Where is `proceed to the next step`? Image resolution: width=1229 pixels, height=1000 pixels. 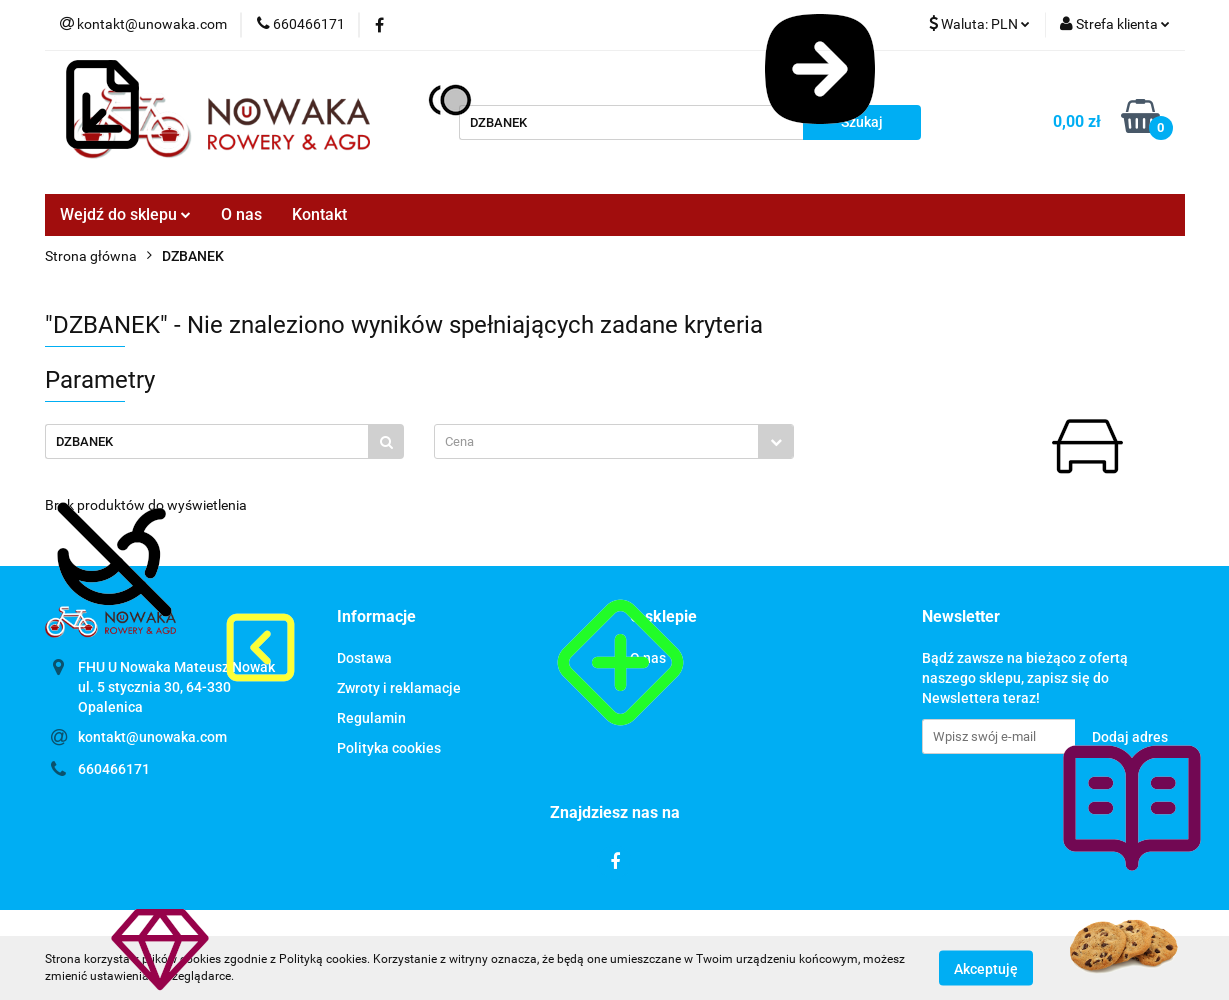
proceed to the next step is located at coordinates (820, 69).